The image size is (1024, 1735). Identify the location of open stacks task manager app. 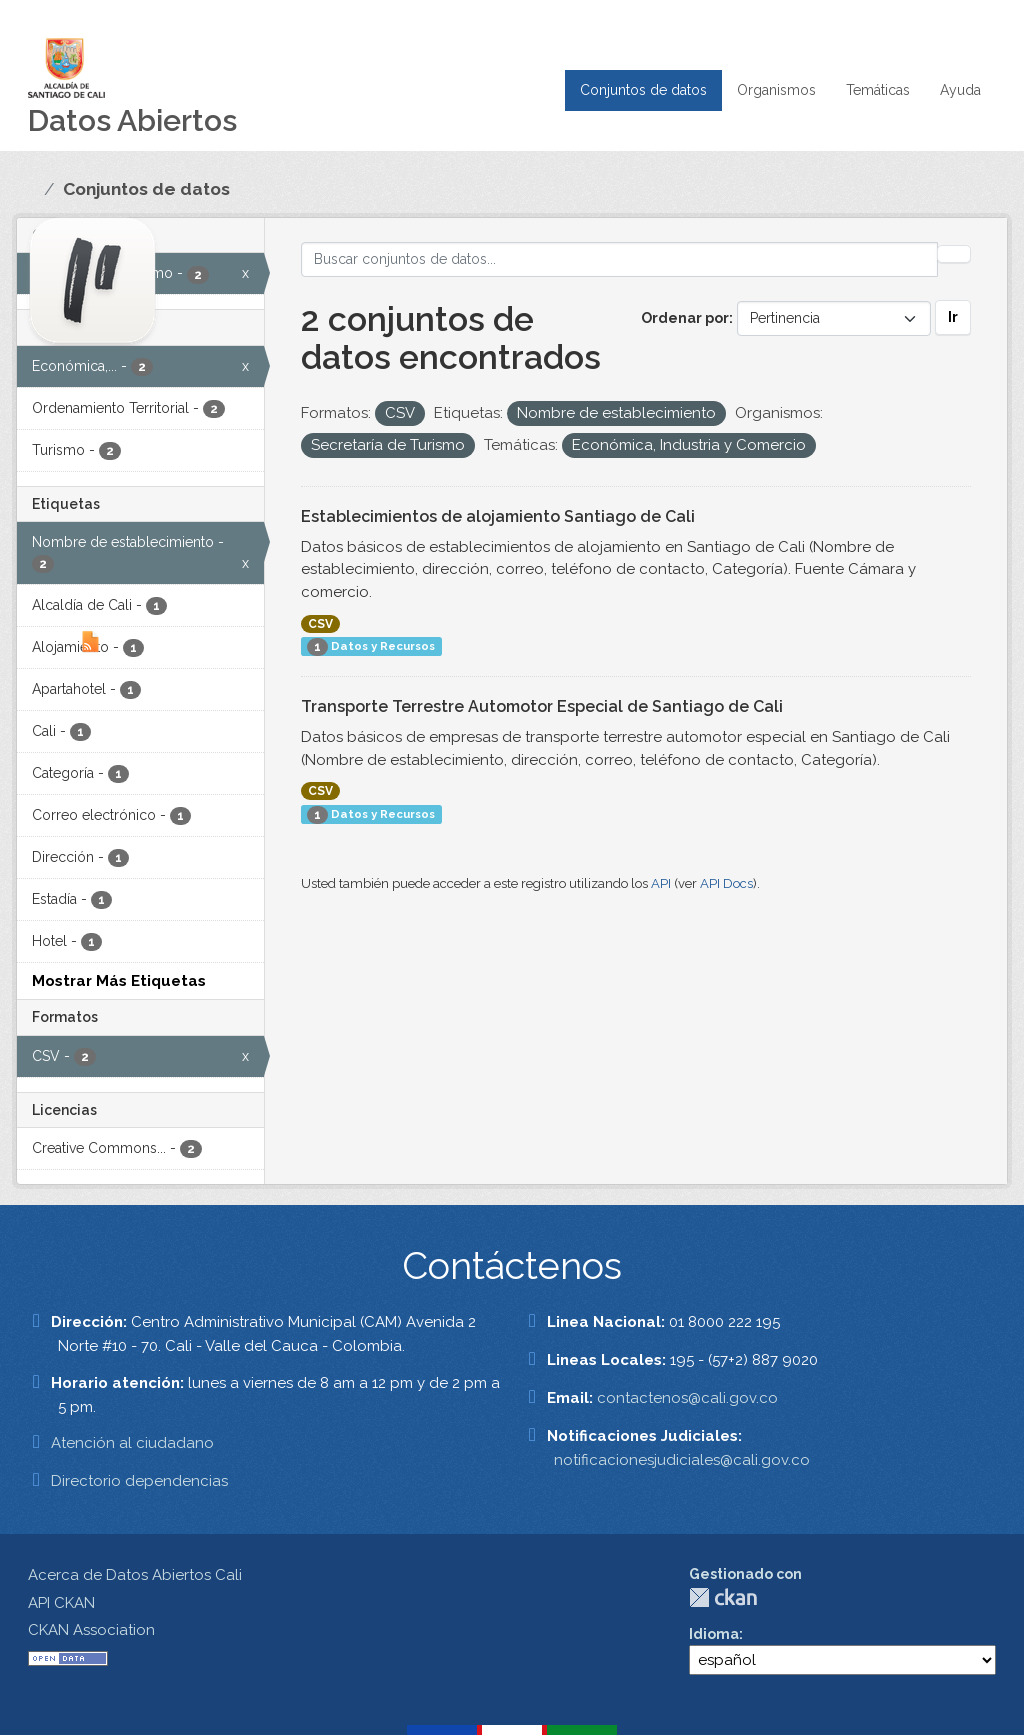
(92, 280).